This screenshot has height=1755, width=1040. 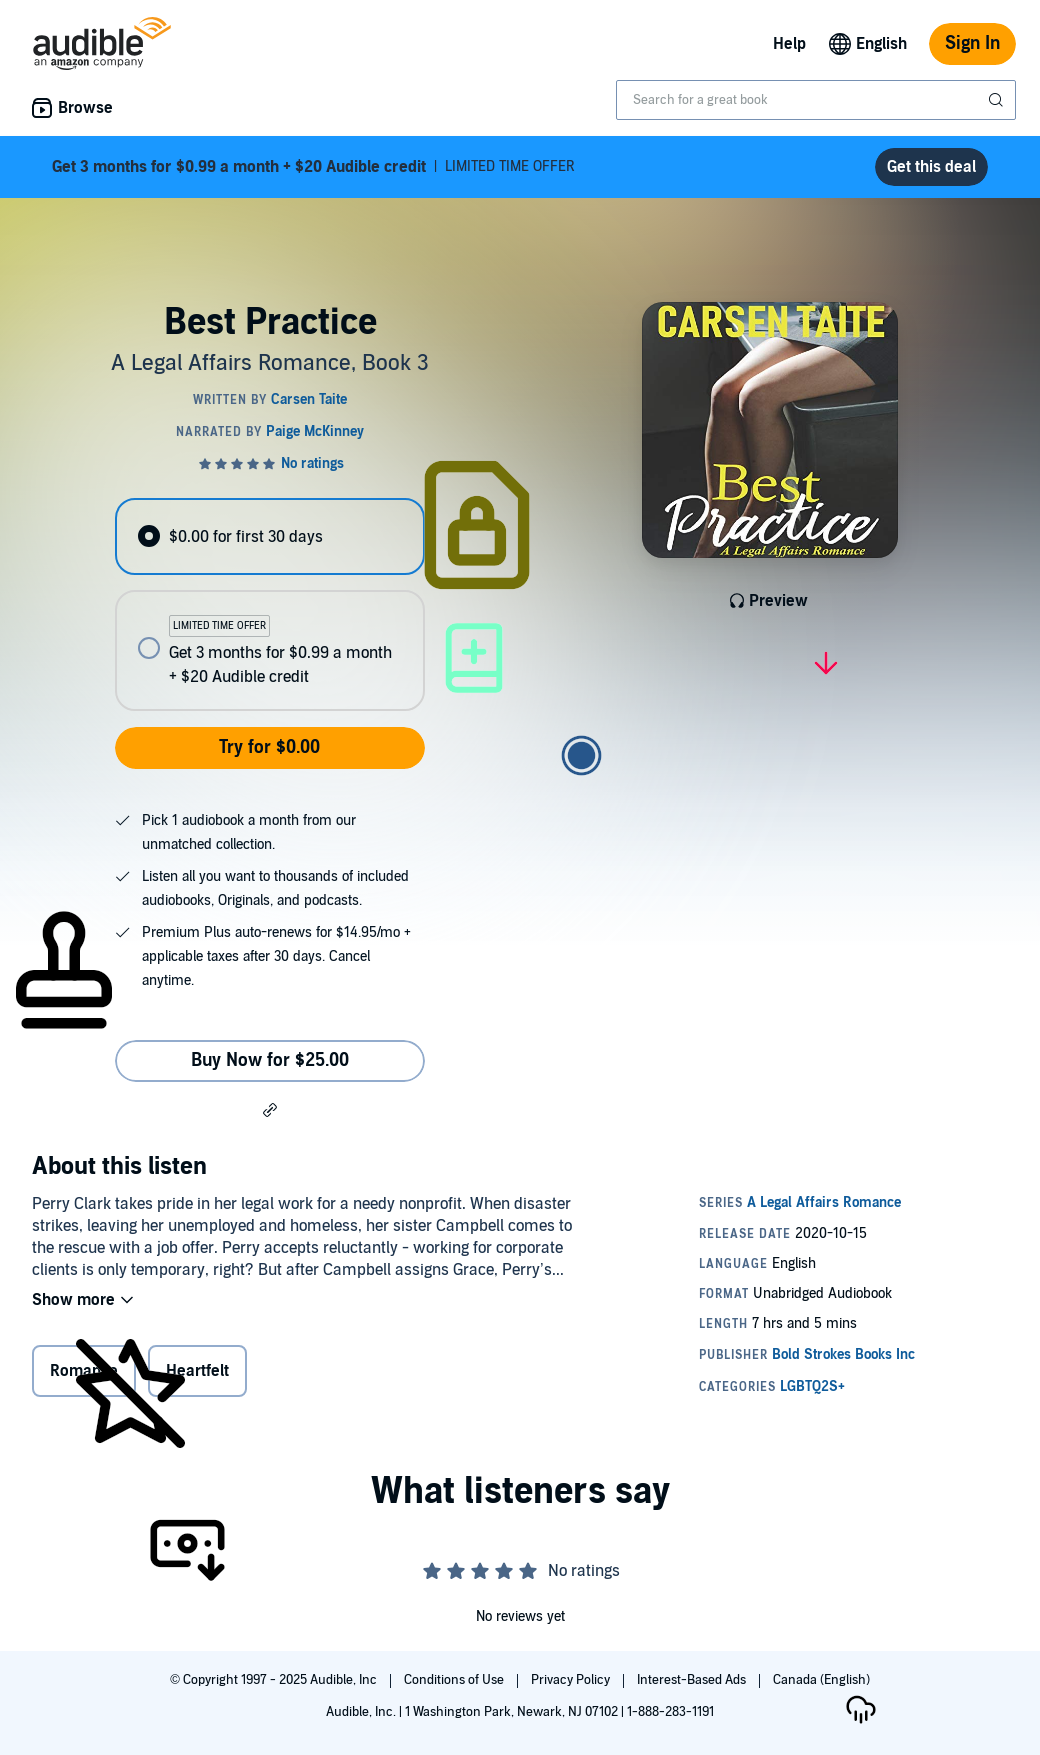 I want to click on start recording audio or video, so click(x=581, y=755).